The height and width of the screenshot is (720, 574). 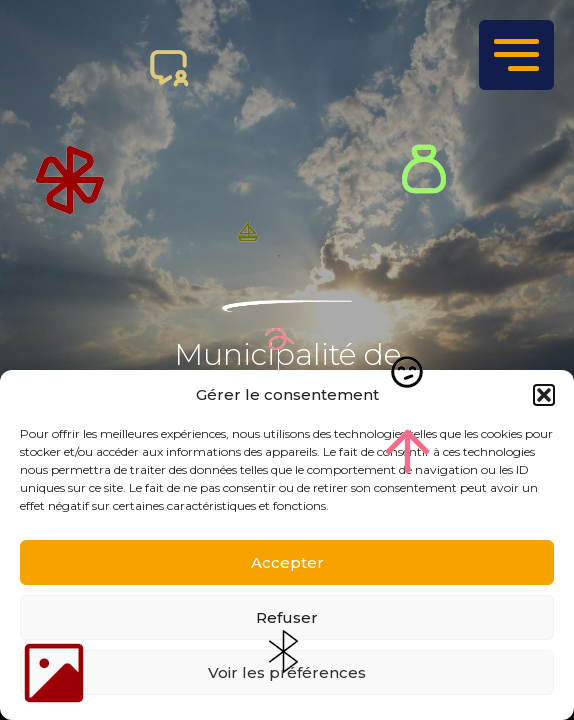 I want to click on view message from a specific user, so click(x=168, y=66).